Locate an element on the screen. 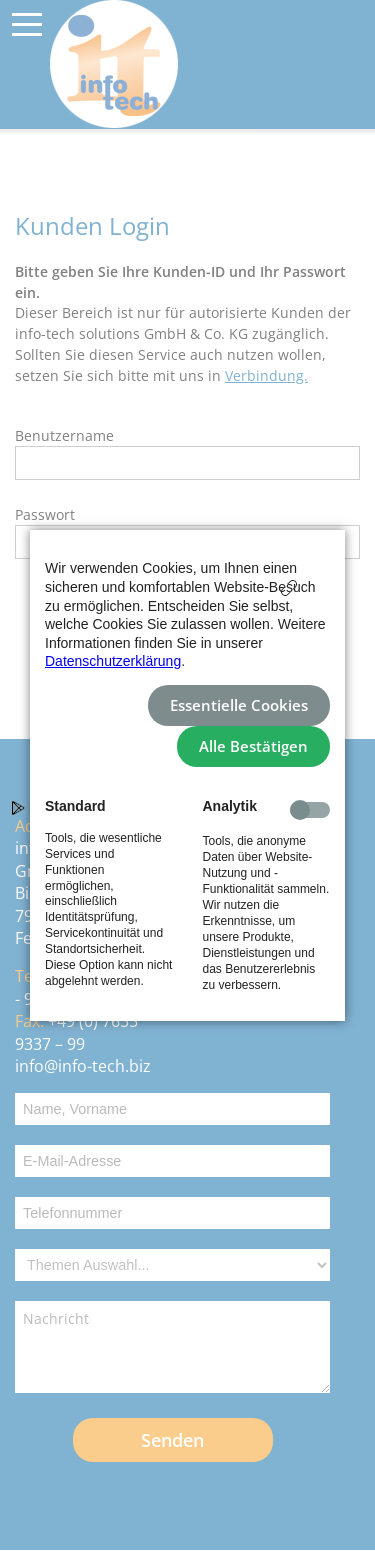 The height and width of the screenshot is (1551, 375). open the google play store is located at coordinates (17, 808).